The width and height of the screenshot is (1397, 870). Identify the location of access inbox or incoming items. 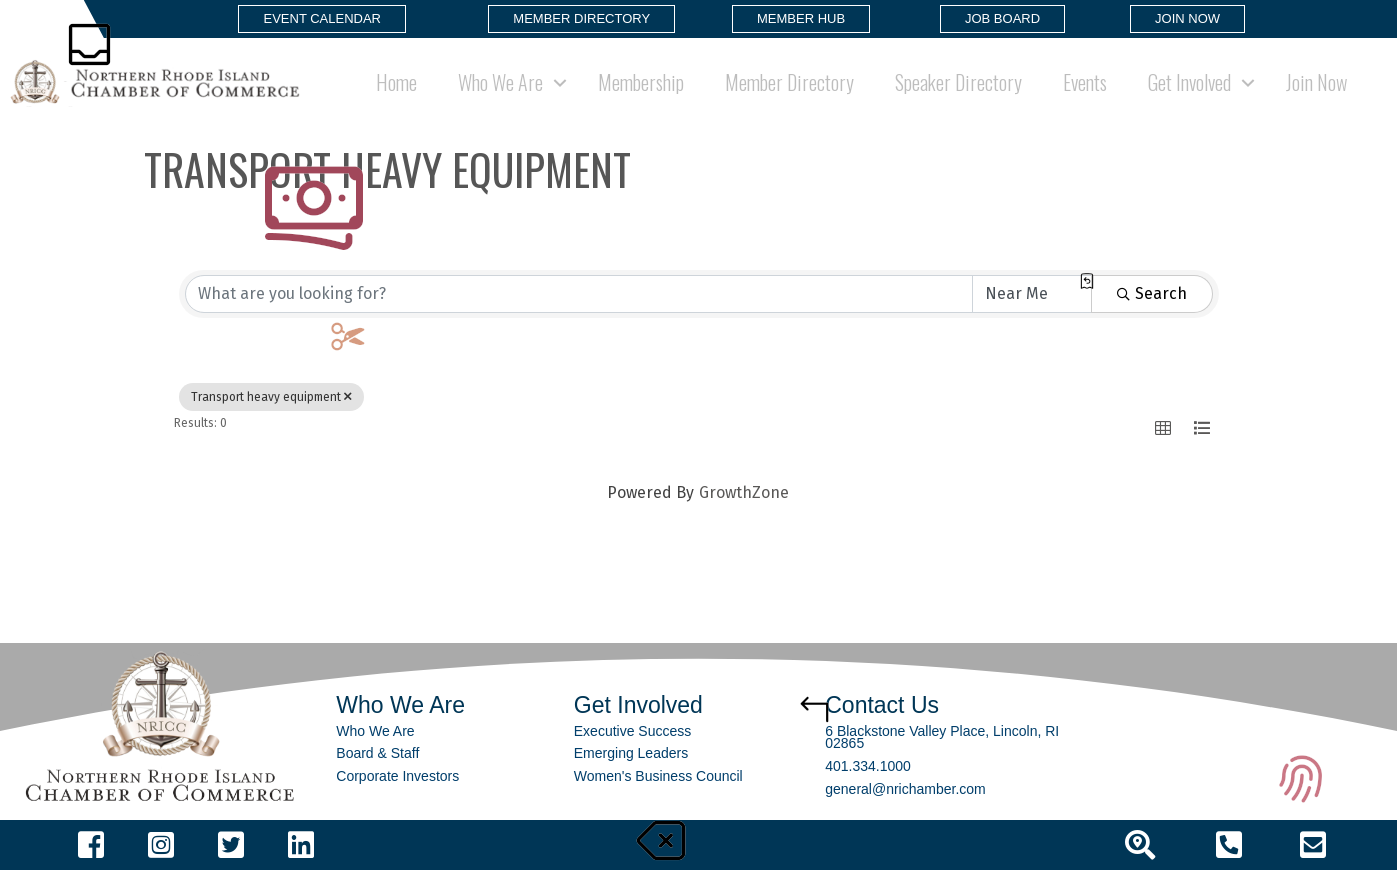
(89, 44).